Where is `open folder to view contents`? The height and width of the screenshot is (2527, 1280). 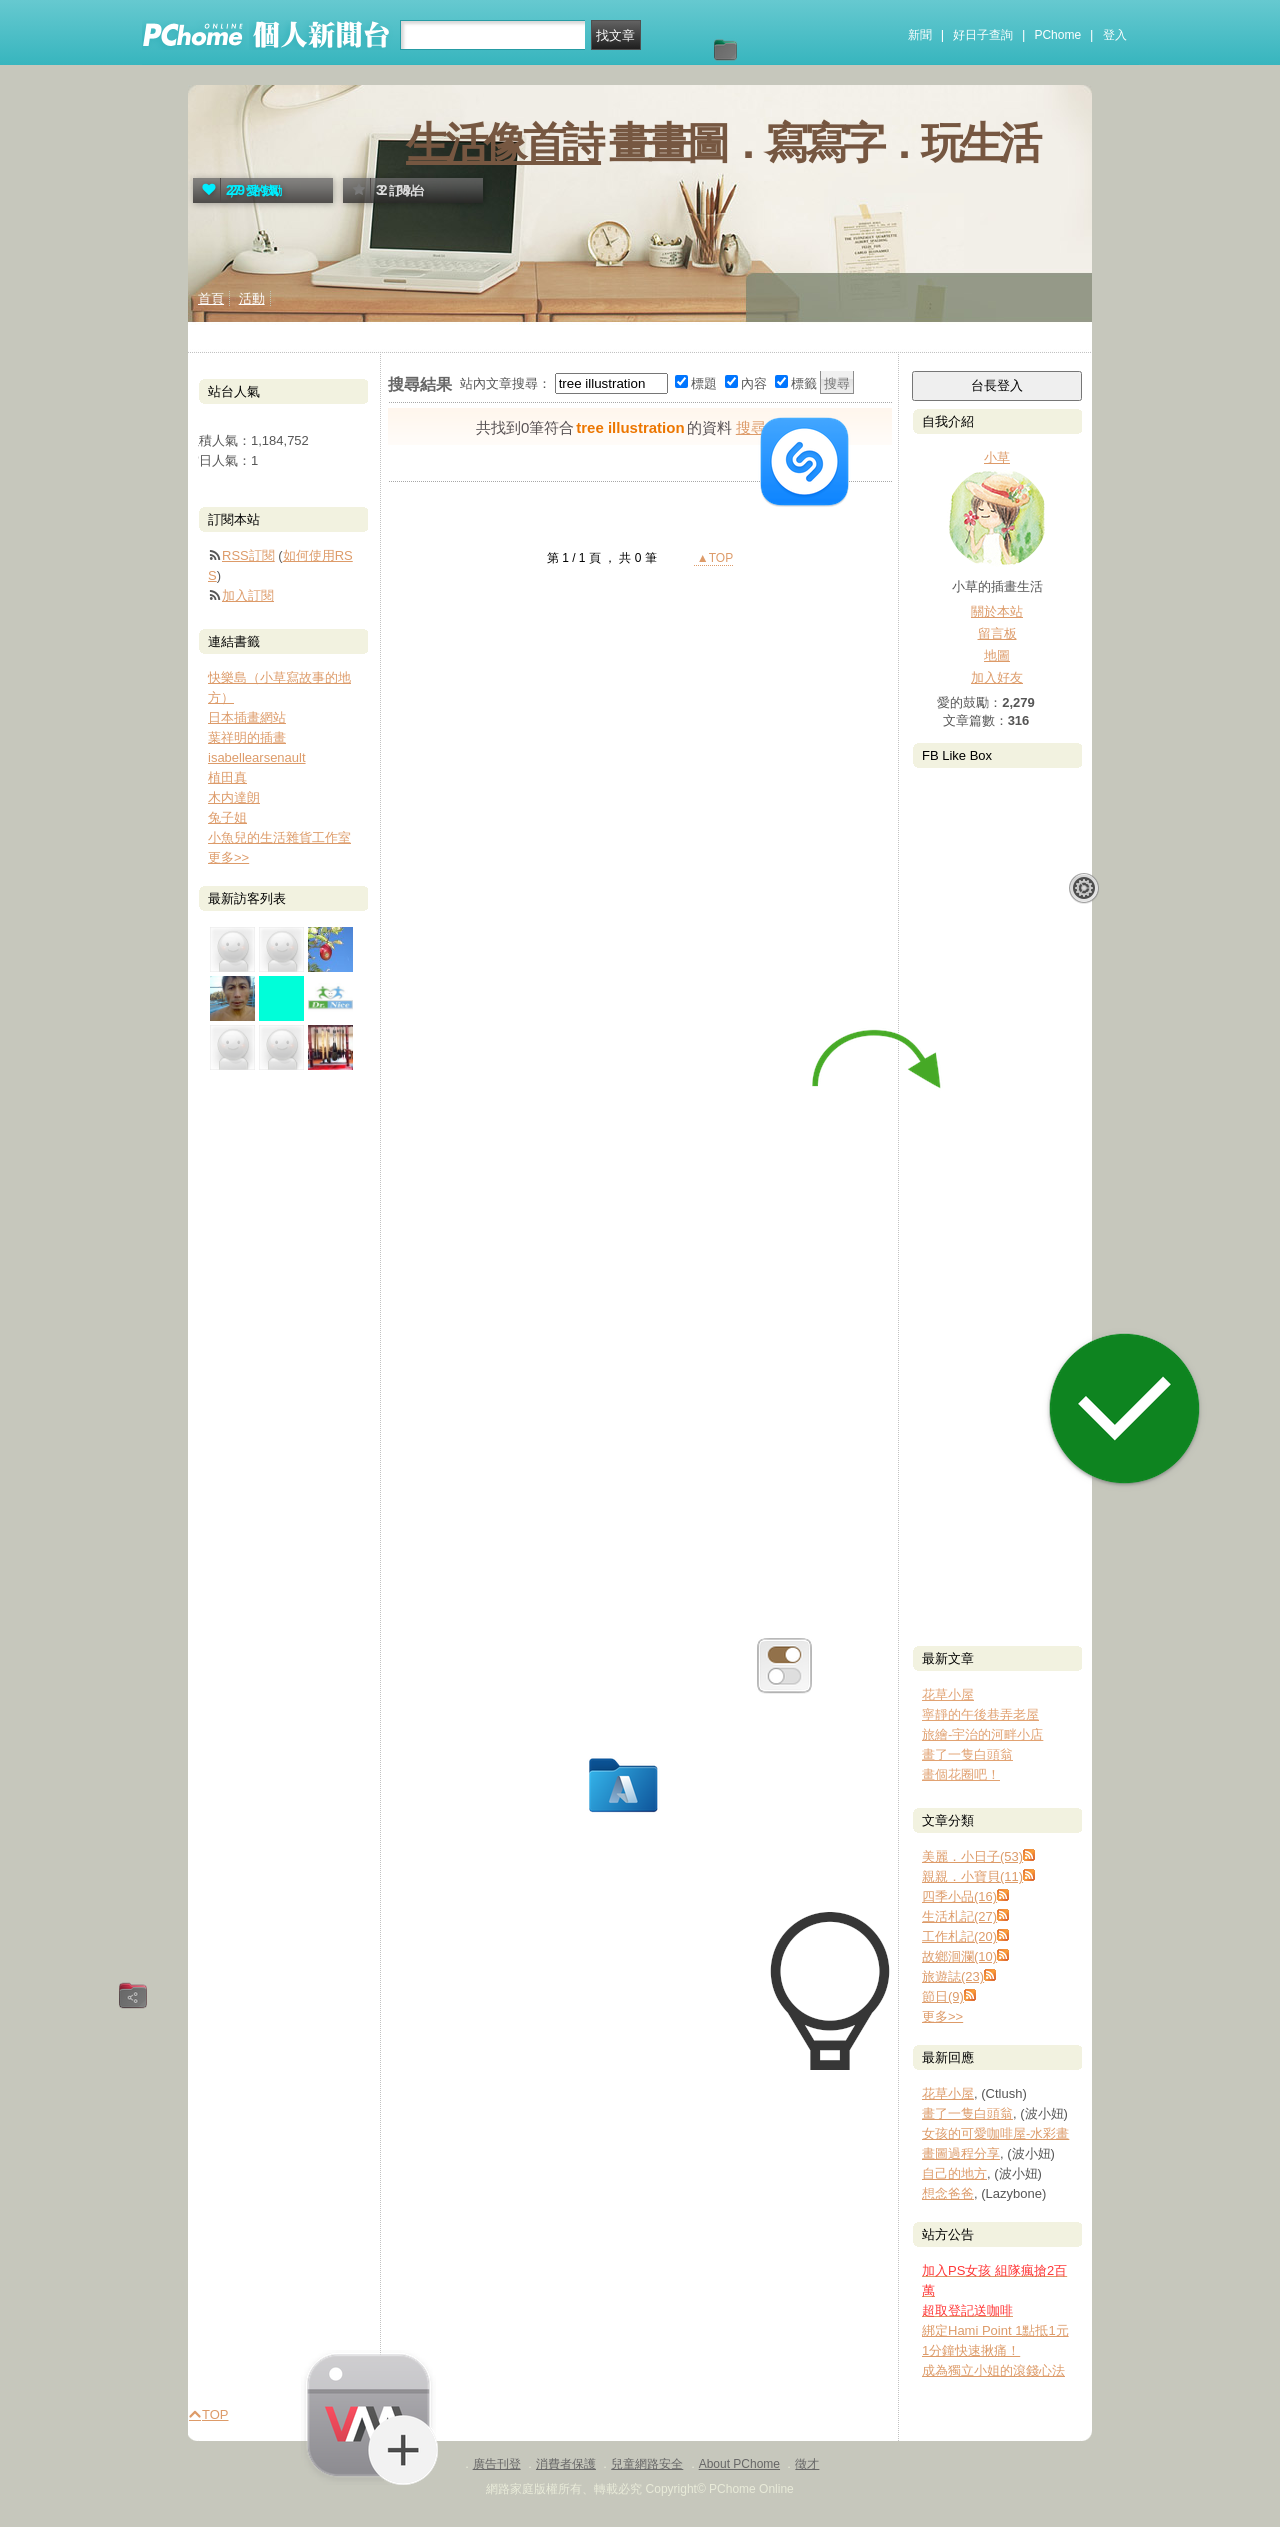
open folder to view contents is located at coordinates (725, 49).